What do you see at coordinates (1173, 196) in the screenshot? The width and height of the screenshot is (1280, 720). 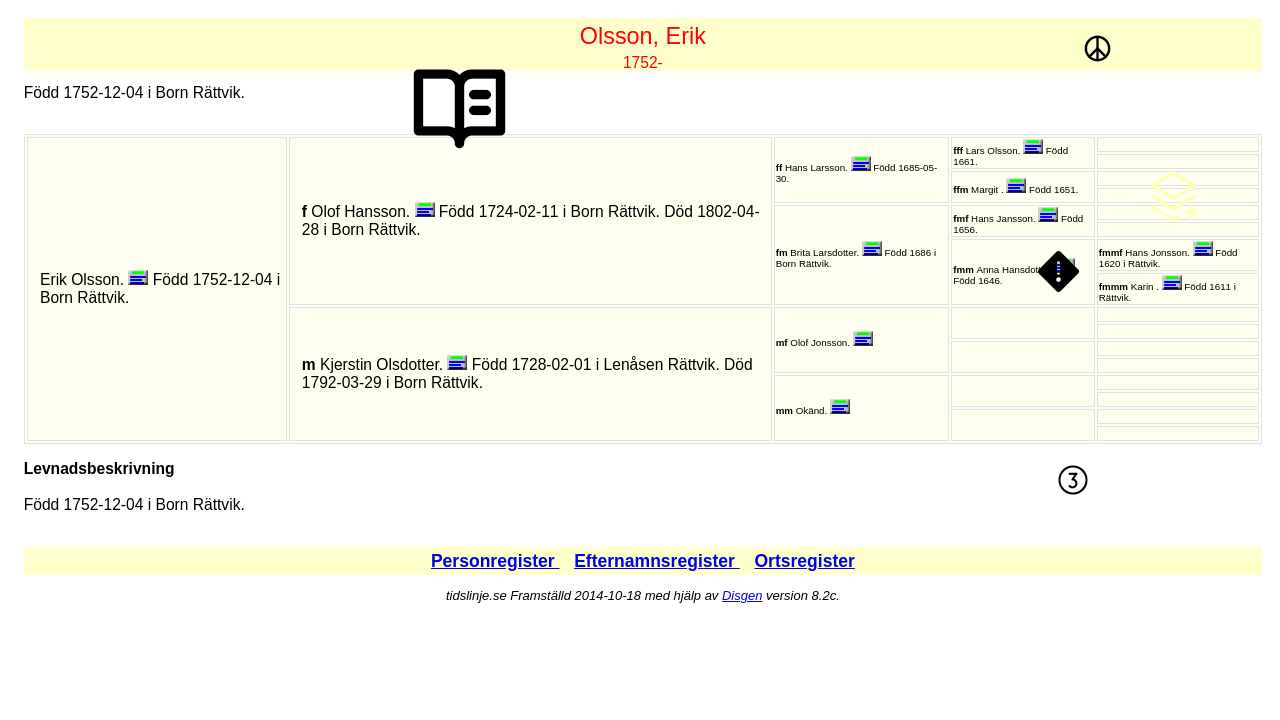 I see `add a new layer to the stack` at bounding box center [1173, 196].